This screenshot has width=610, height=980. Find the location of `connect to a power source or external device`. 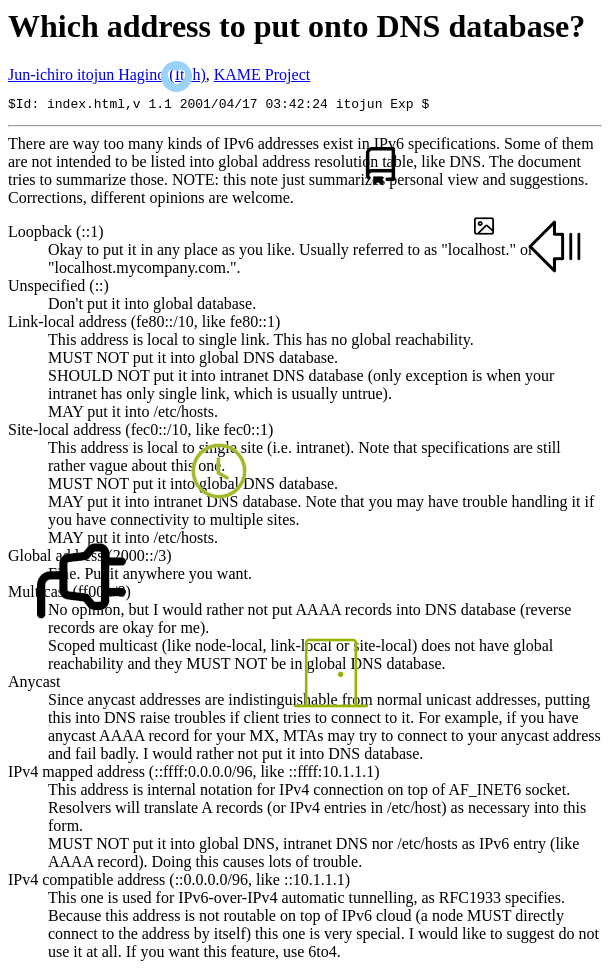

connect to a power source or external device is located at coordinates (81, 579).